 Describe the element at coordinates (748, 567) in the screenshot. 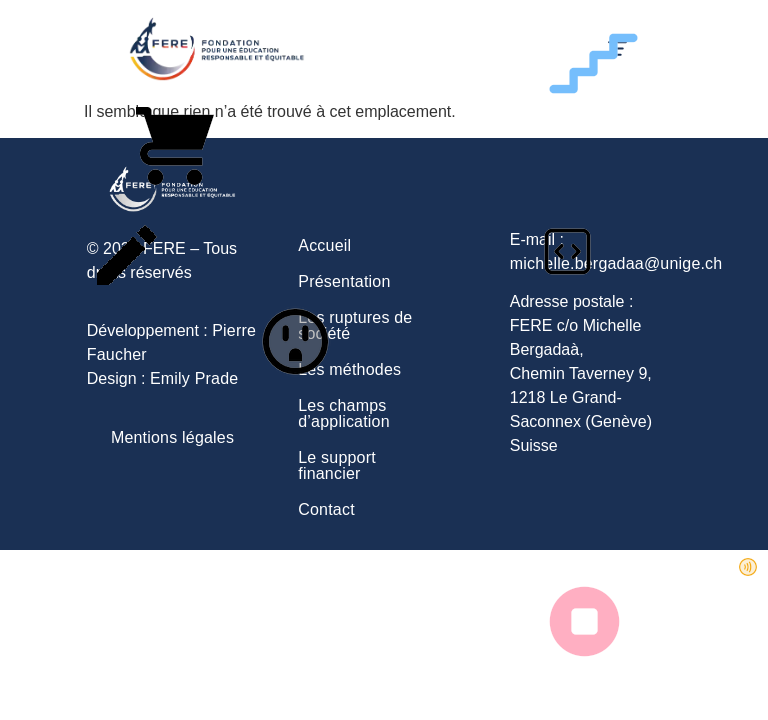

I see `tap to pay with contactless payment` at that location.